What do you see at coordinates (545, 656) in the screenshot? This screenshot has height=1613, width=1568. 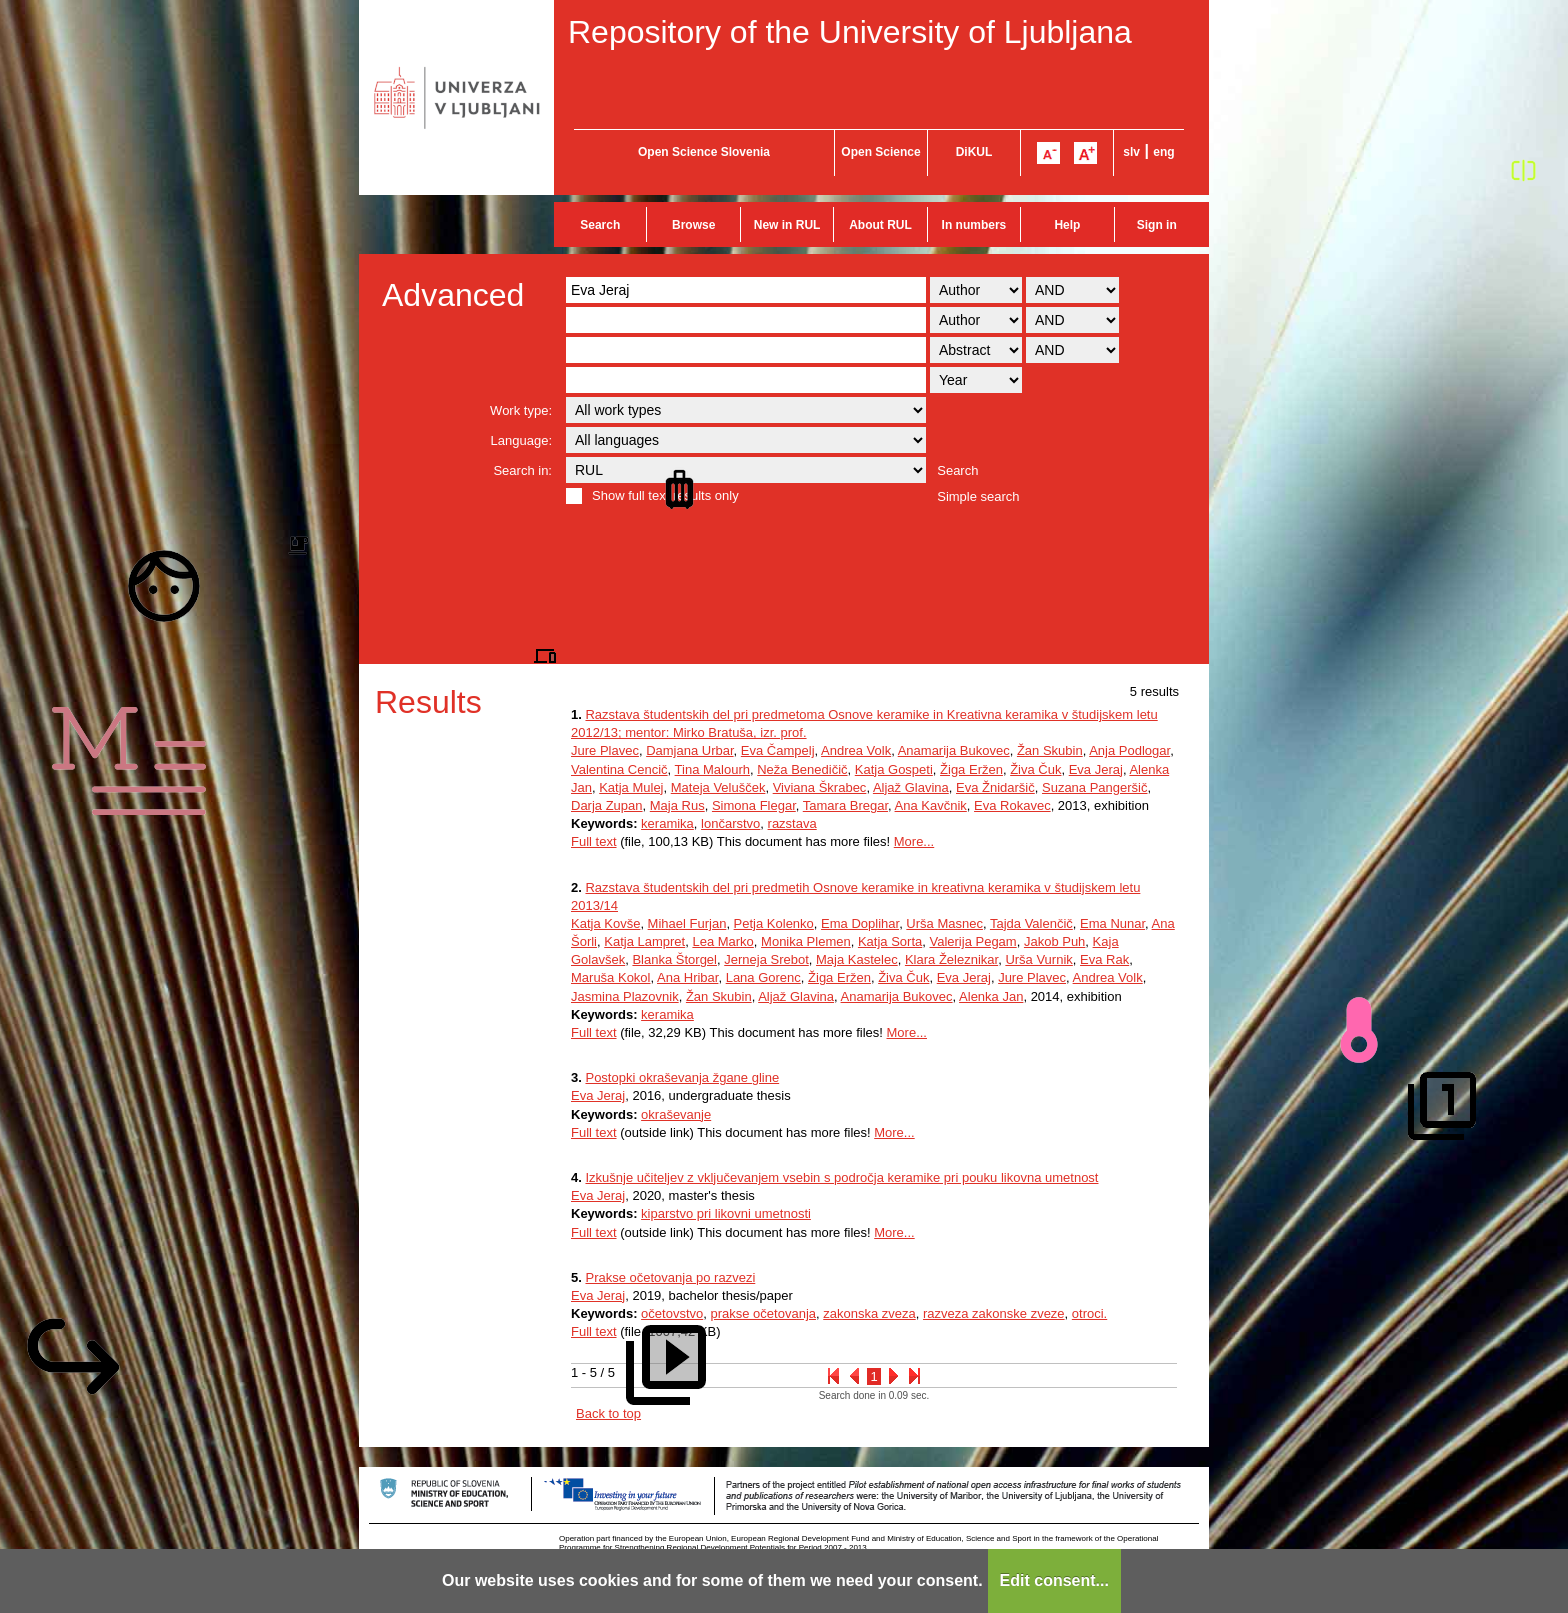 I see `view connected devices` at bounding box center [545, 656].